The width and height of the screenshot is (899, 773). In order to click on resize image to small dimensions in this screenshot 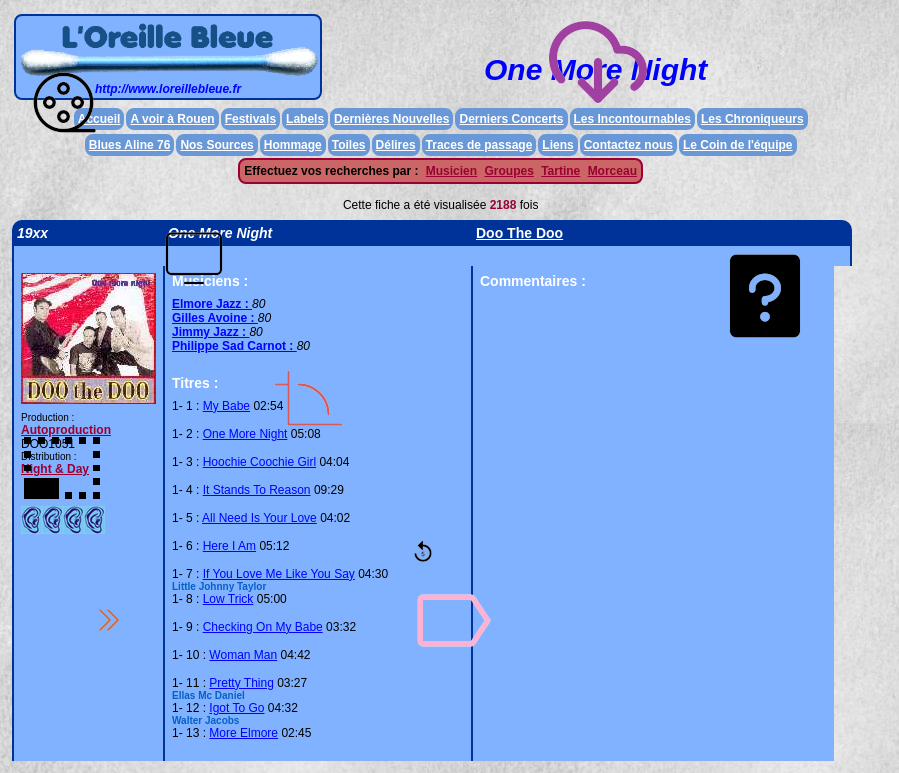, I will do `click(62, 468)`.